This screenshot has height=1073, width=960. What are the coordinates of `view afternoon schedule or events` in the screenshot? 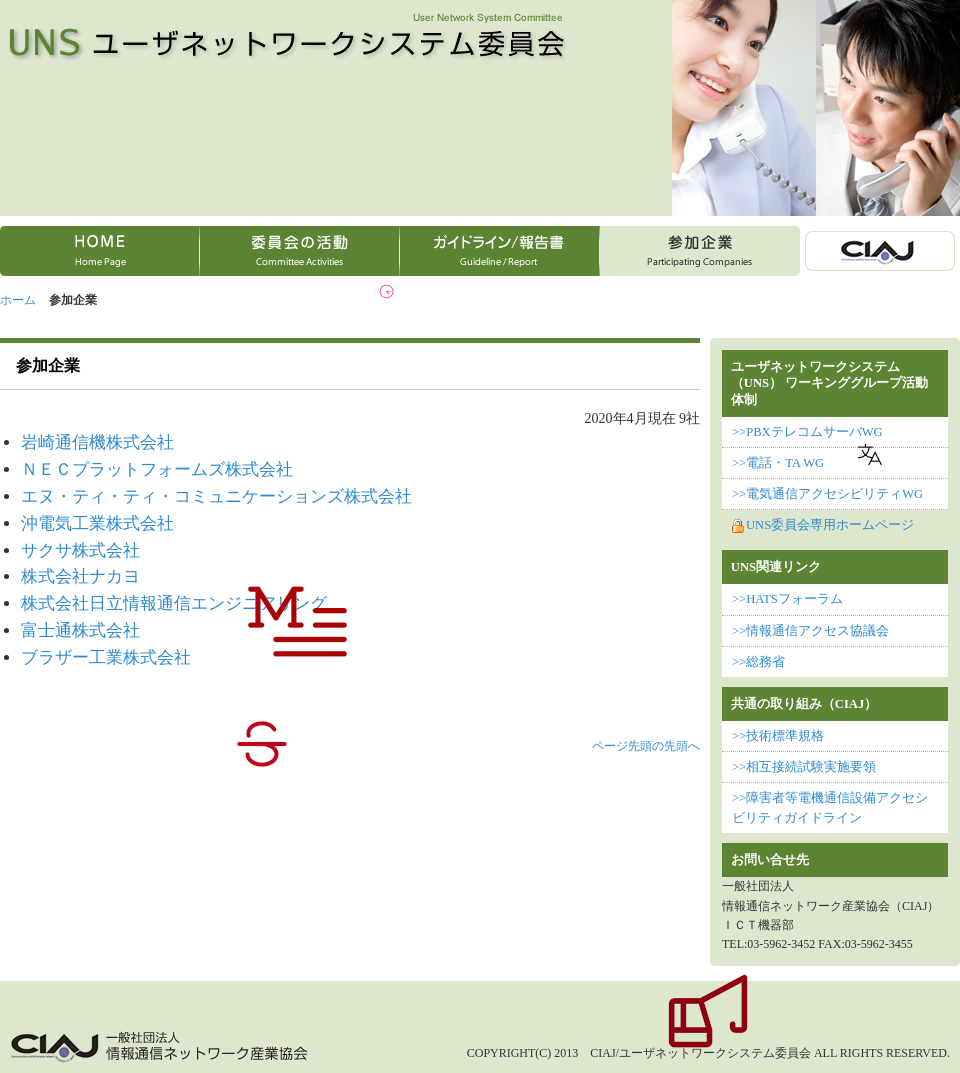 It's located at (386, 291).